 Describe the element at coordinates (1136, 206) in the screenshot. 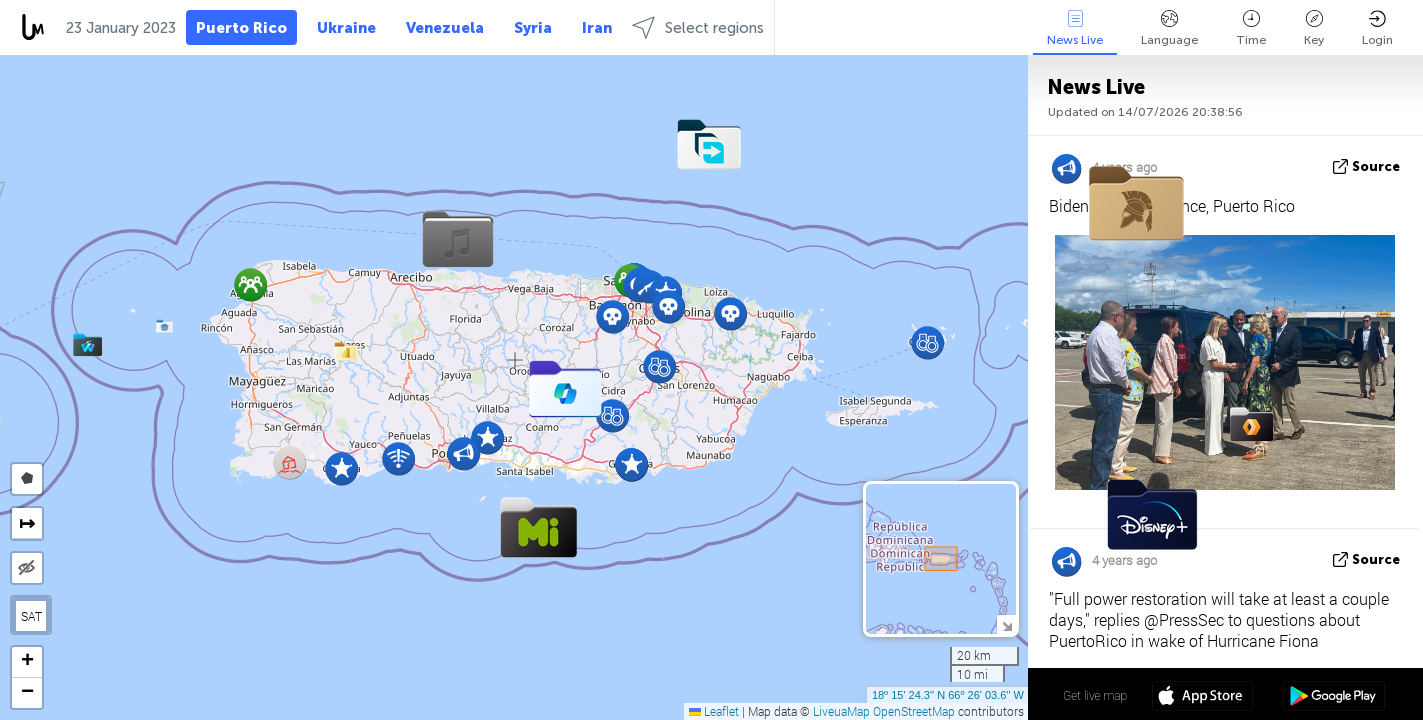

I see `folder containing historical or ancient history files` at that location.